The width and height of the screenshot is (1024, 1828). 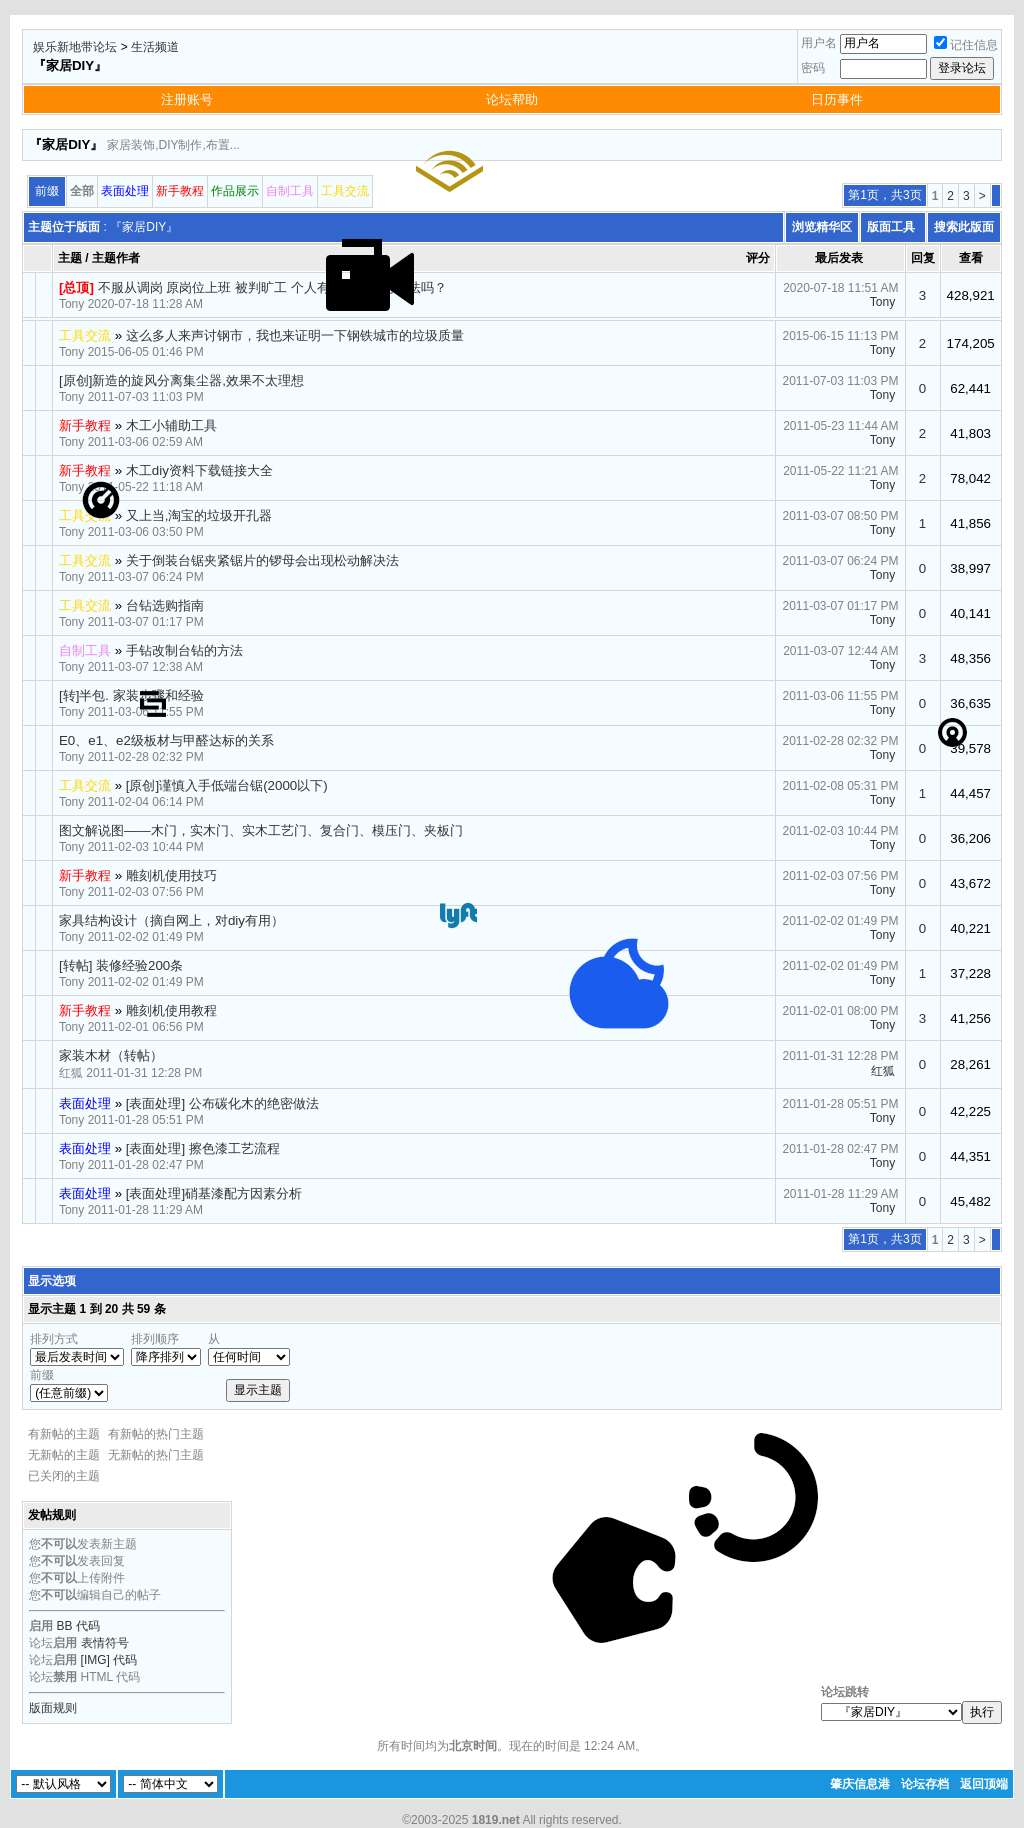 I want to click on open the dashboard, so click(x=101, y=500).